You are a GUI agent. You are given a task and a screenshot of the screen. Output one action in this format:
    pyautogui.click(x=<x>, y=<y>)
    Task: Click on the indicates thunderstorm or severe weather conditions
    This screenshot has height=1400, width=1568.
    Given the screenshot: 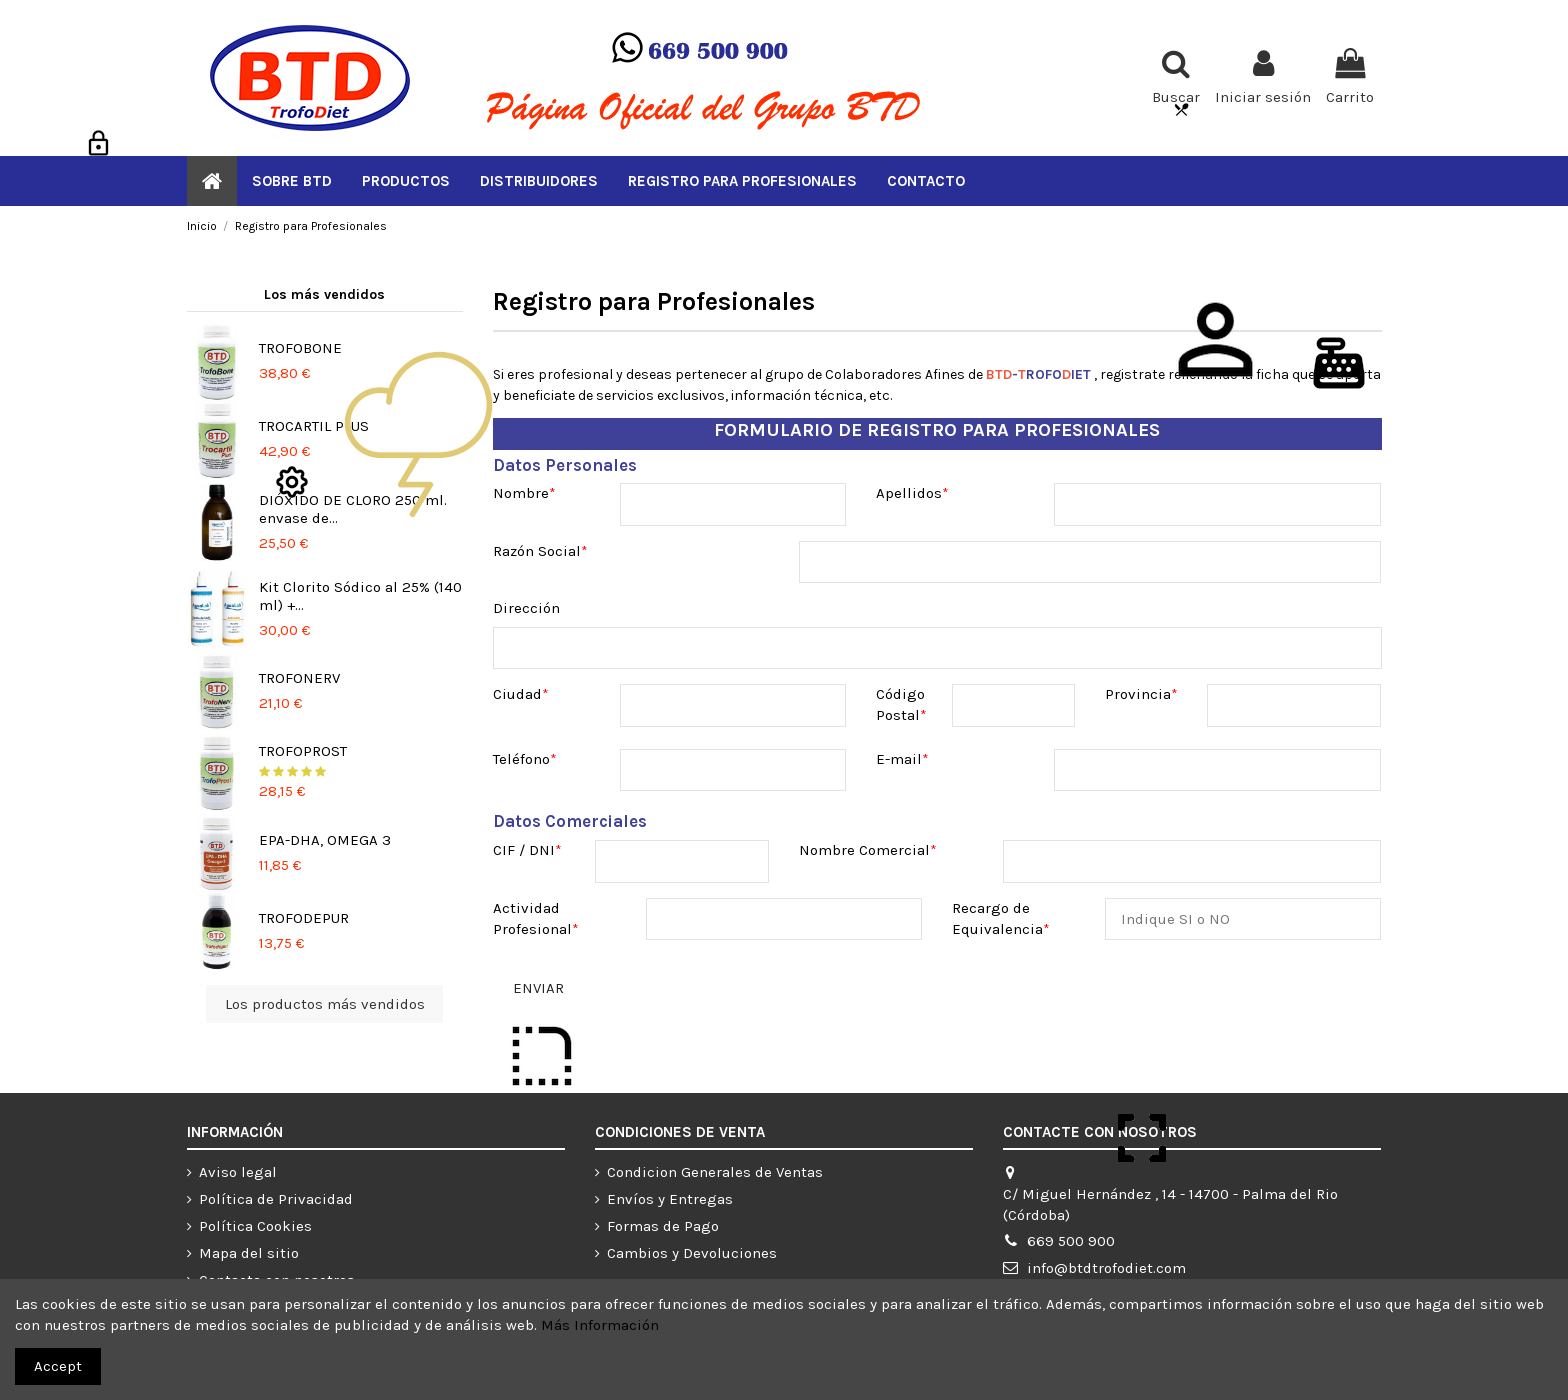 What is the action you would take?
    pyautogui.click(x=418, y=431)
    